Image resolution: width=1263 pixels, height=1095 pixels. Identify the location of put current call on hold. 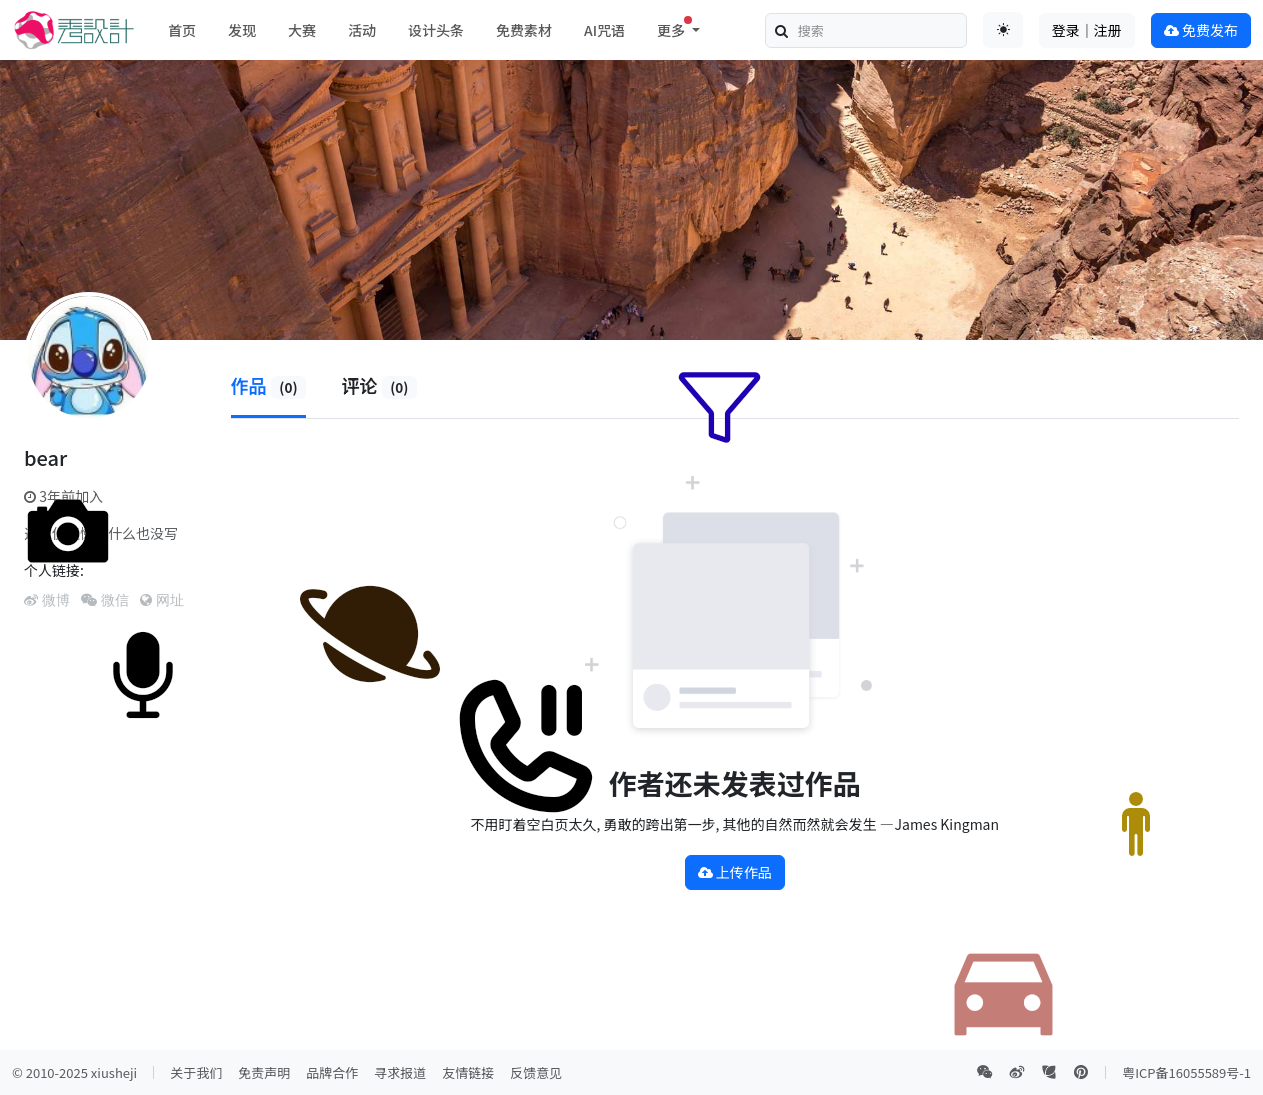
(528, 743).